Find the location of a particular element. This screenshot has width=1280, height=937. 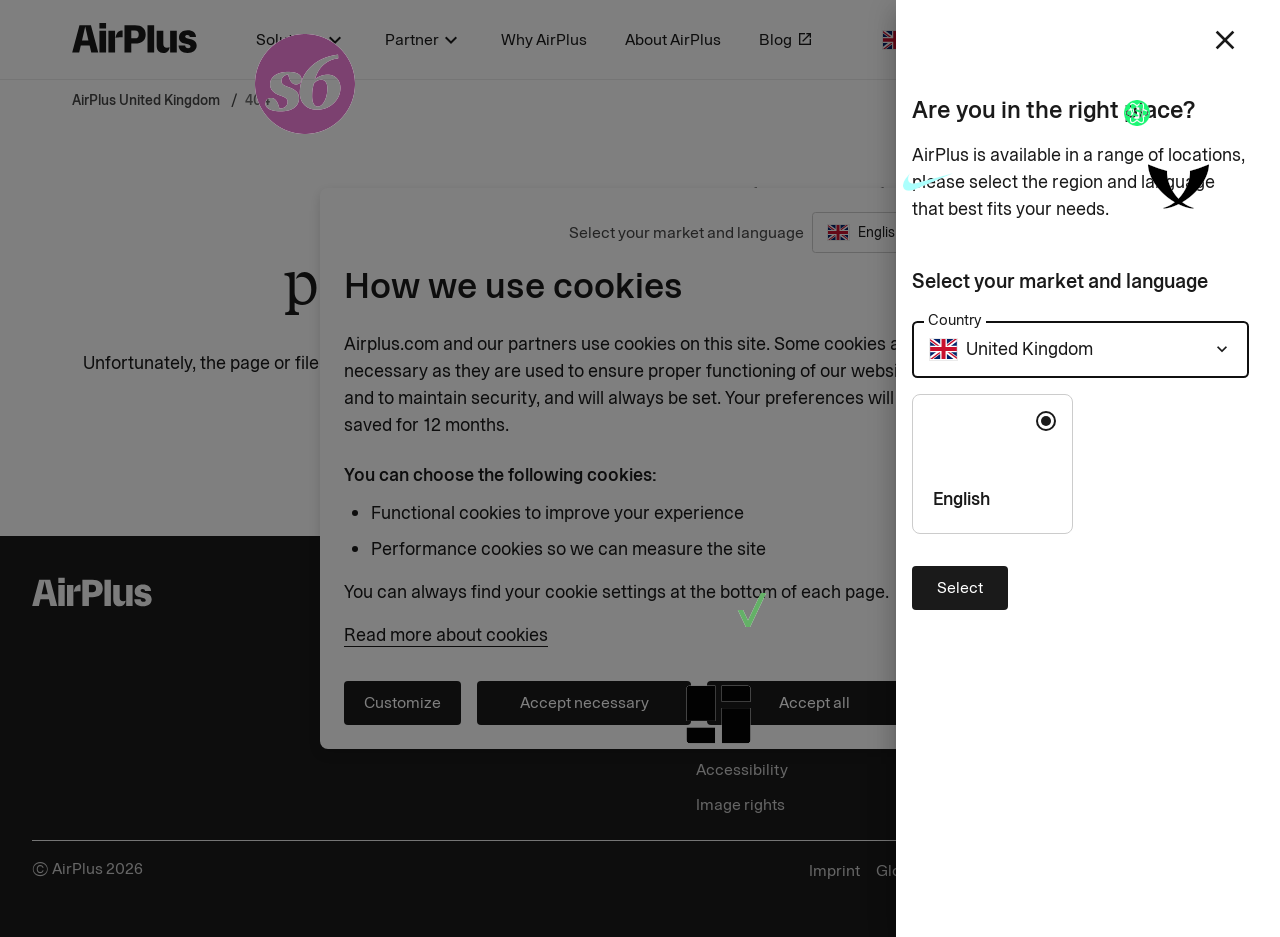

switch to masonry grid view is located at coordinates (718, 714).